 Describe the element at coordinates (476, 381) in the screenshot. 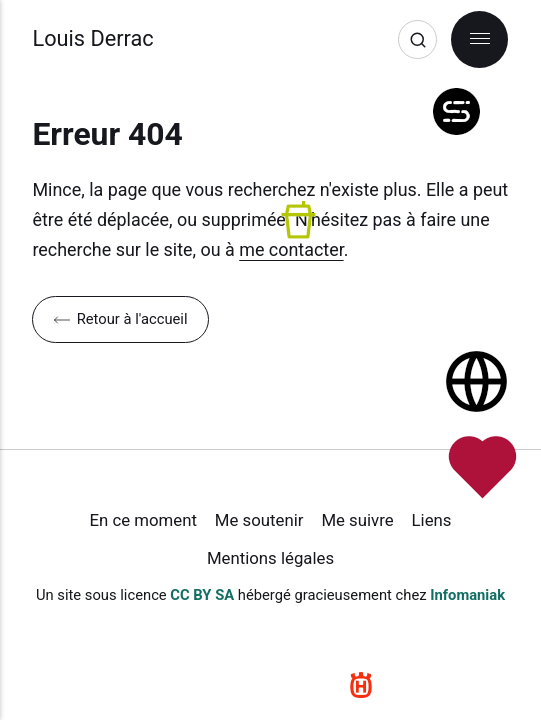

I see `switch to global or international settings` at that location.